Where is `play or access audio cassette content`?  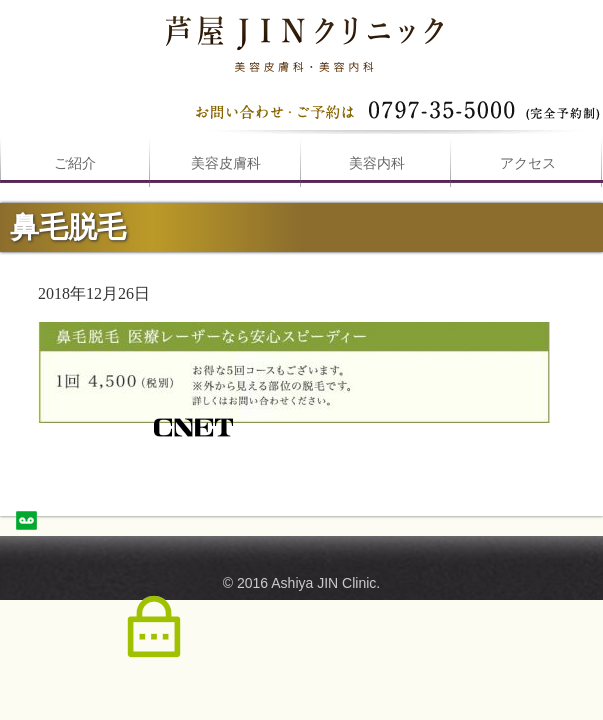 play or access audio cassette content is located at coordinates (26, 520).